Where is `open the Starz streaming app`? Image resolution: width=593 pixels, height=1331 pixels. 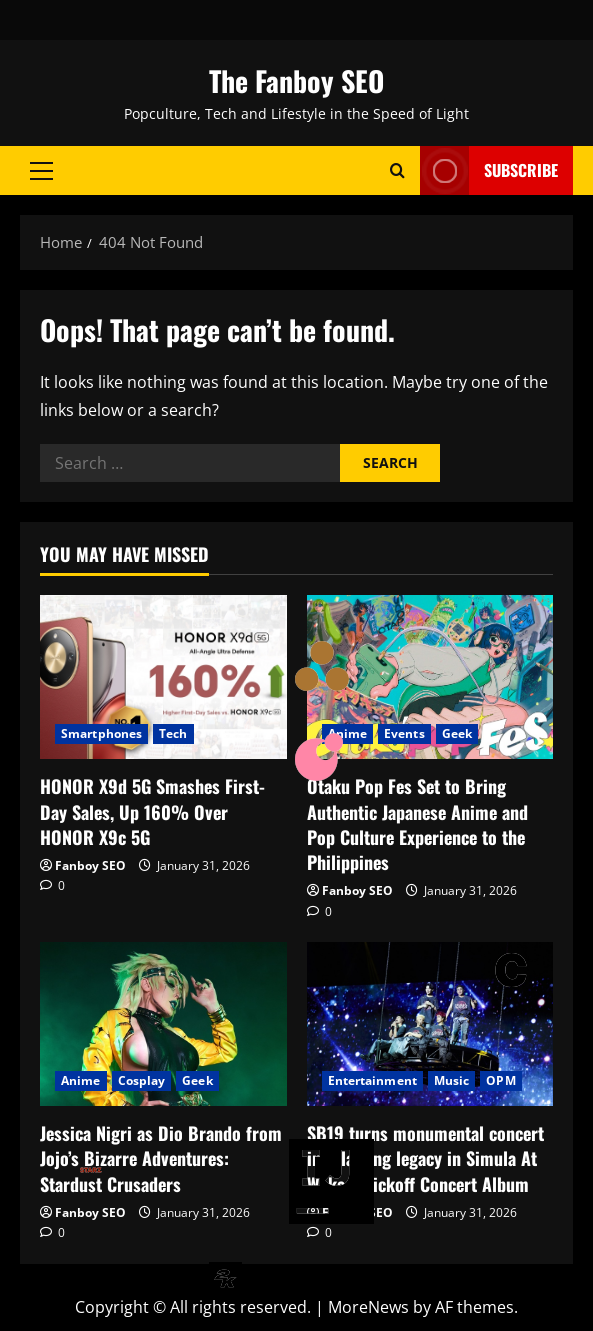 open the Starz streaming app is located at coordinates (91, 1170).